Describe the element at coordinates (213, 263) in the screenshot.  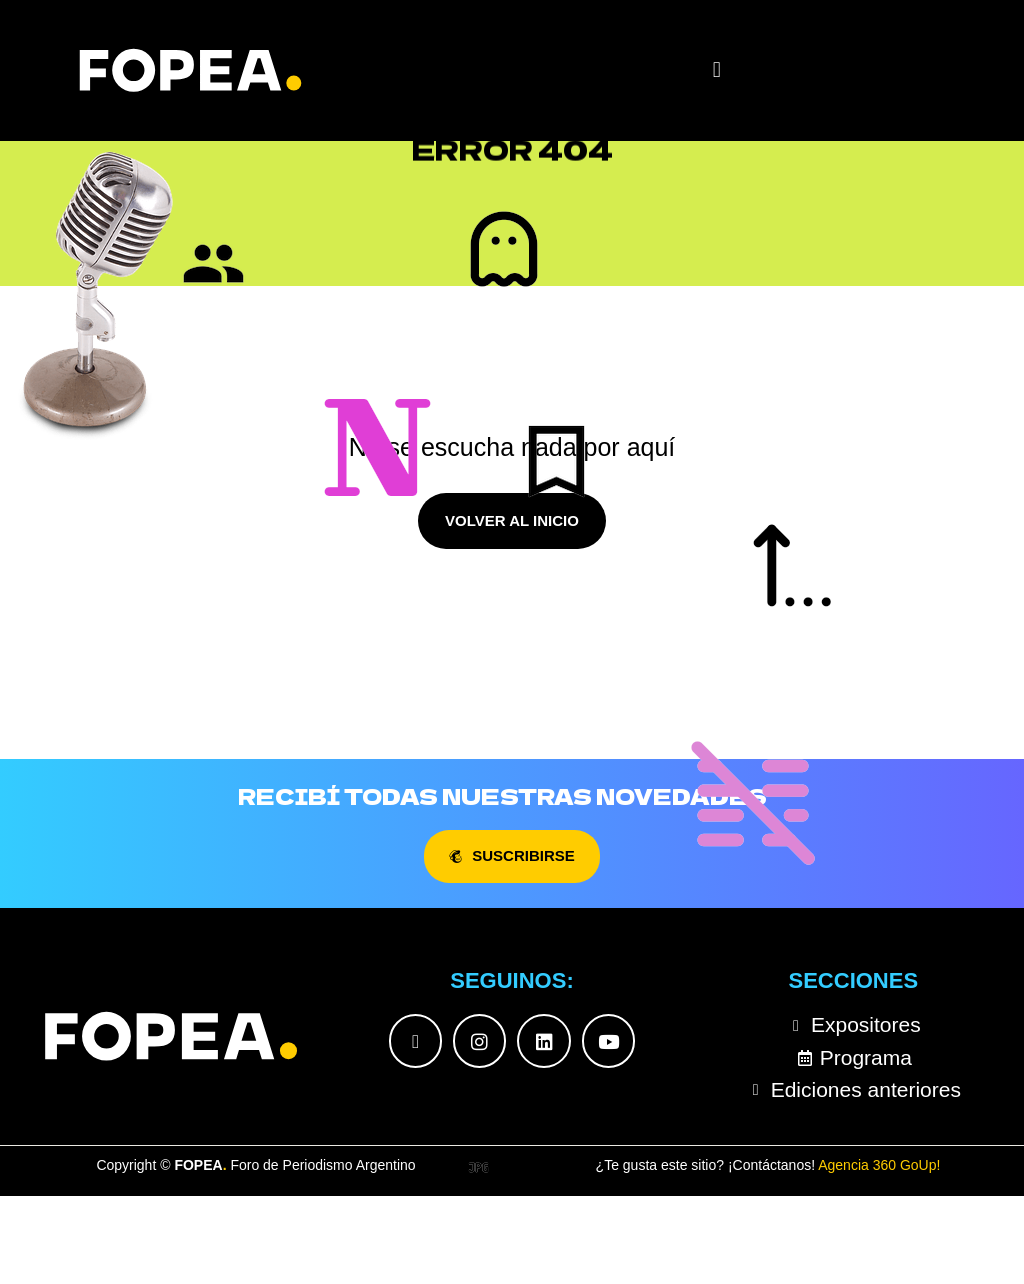
I see `view contacts or people list` at that location.